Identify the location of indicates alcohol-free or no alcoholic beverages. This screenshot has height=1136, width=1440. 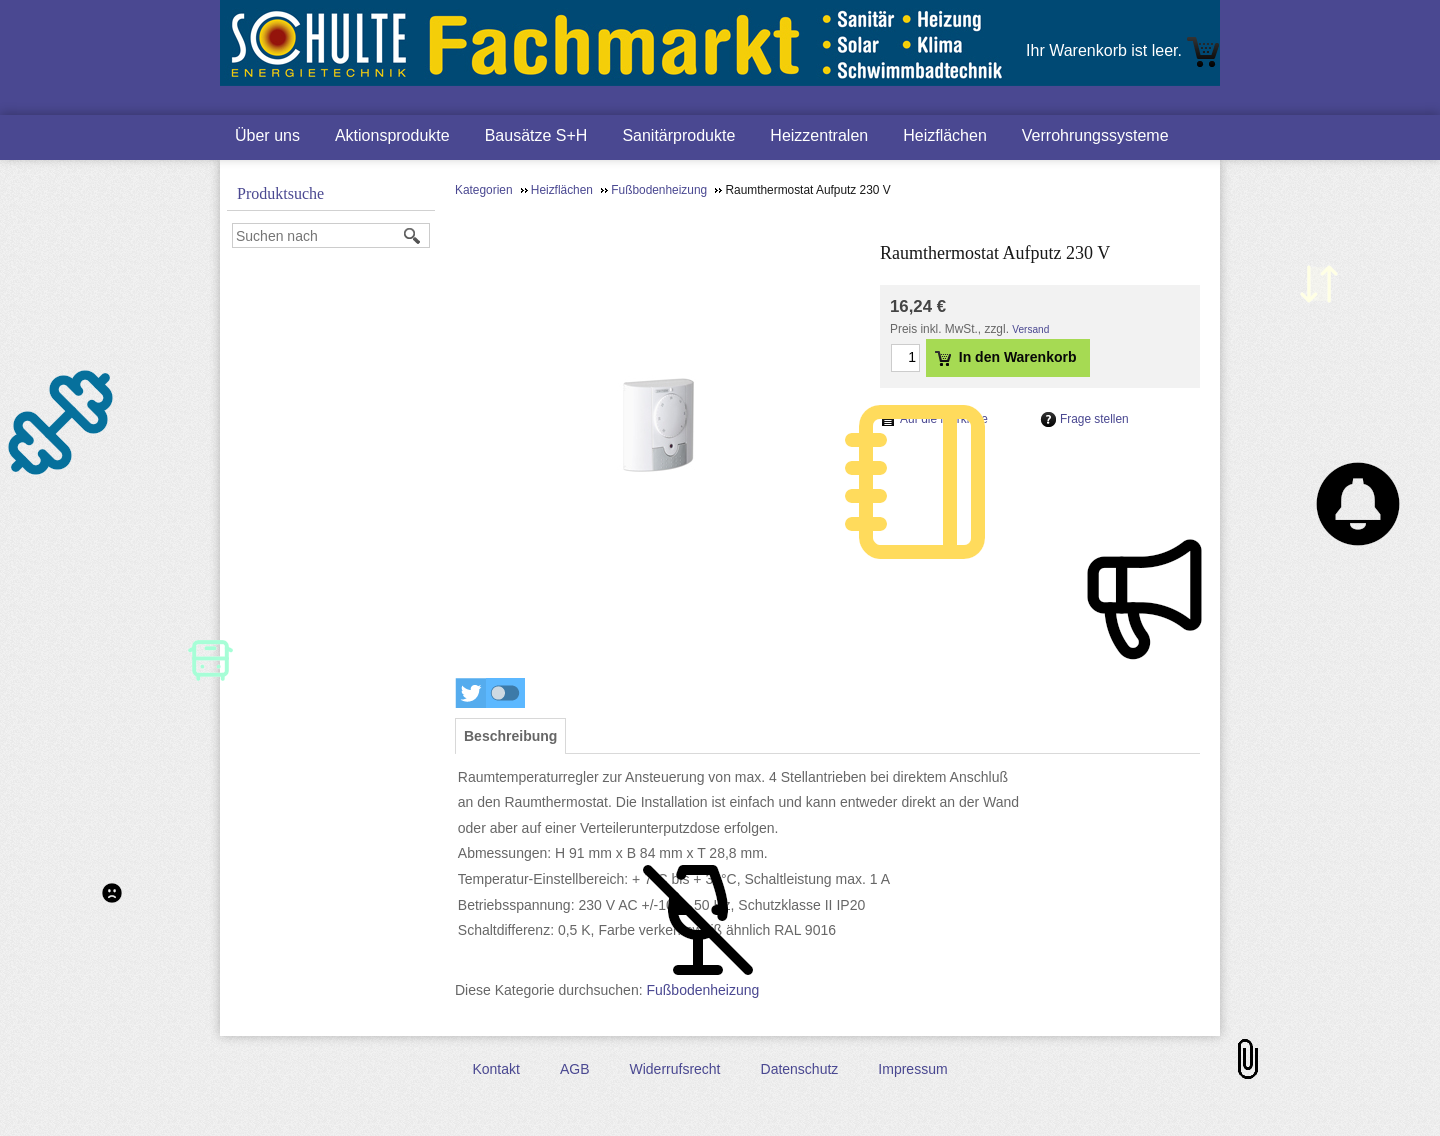
(698, 920).